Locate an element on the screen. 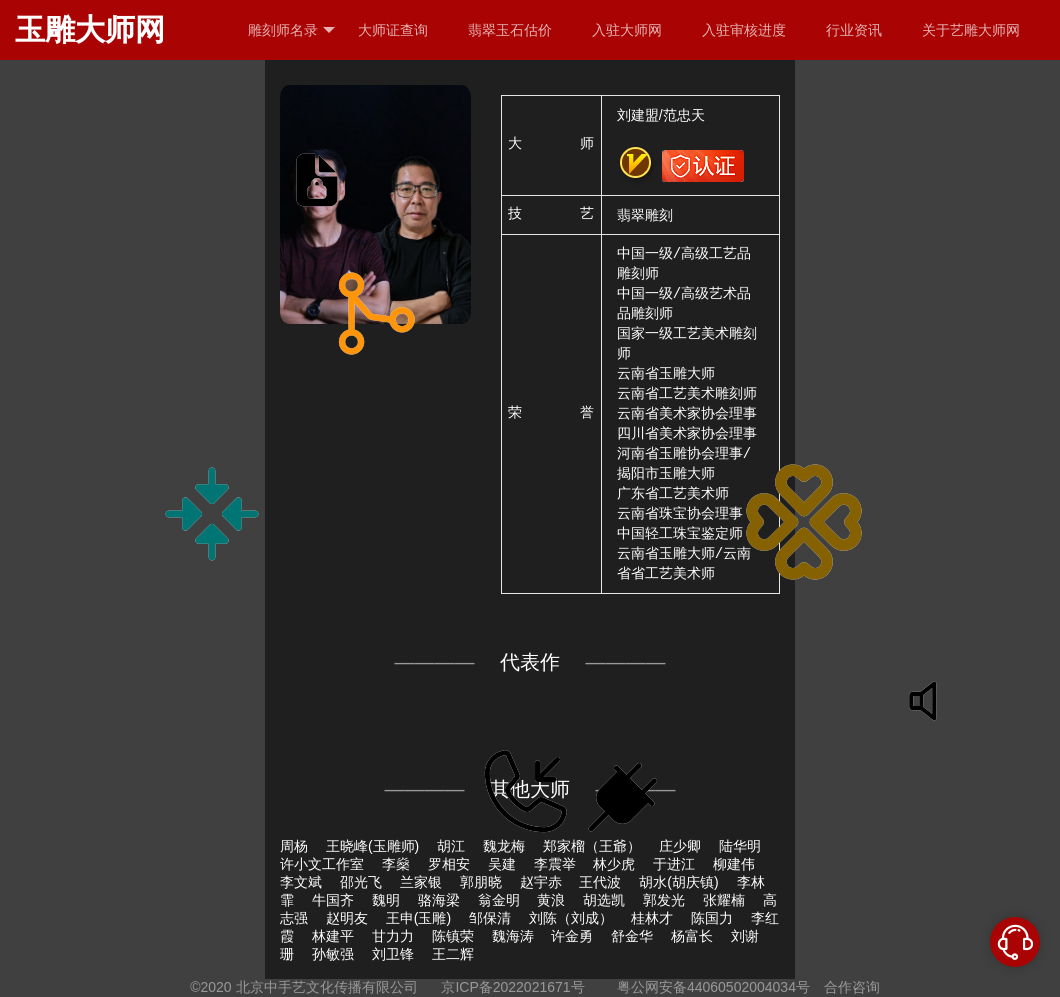 Image resolution: width=1060 pixels, height=997 pixels. indicates a lucky or bonus reward feature is located at coordinates (804, 522).